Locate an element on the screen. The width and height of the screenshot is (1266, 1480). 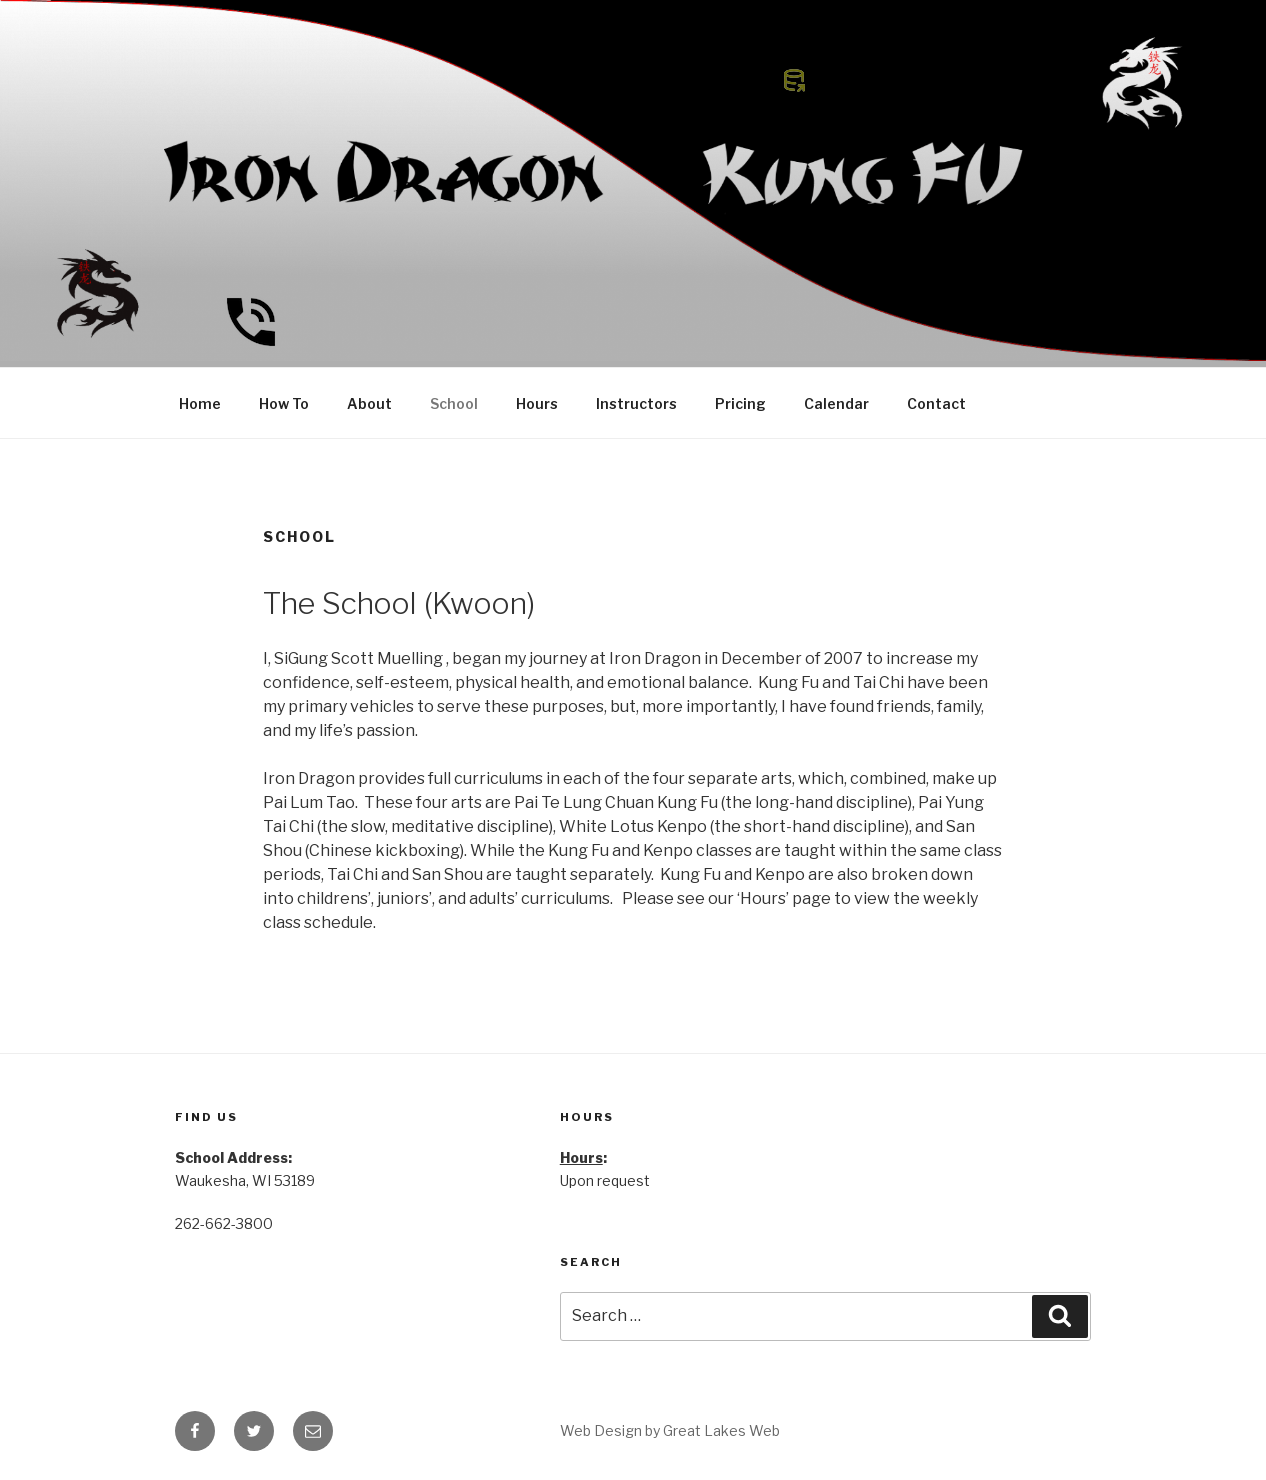
share database with others is located at coordinates (794, 80).